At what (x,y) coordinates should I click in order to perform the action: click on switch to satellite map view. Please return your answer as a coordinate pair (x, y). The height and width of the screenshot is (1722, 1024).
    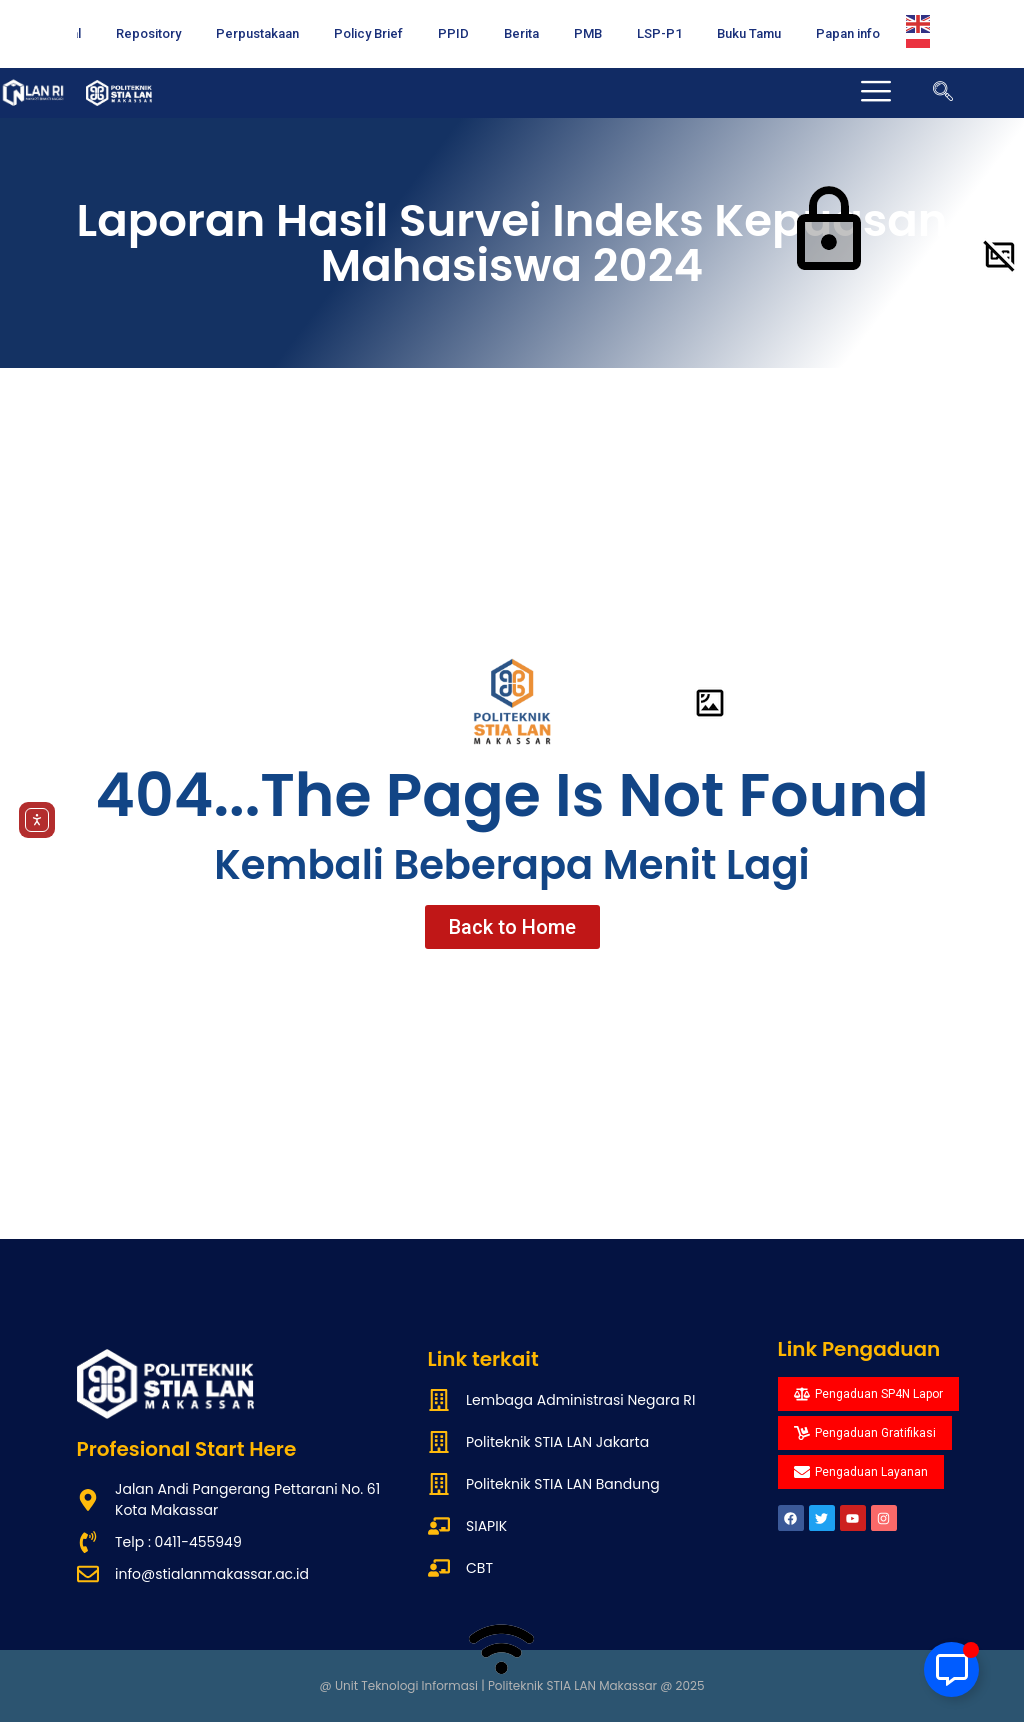
    Looking at the image, I should click on (710, 703).